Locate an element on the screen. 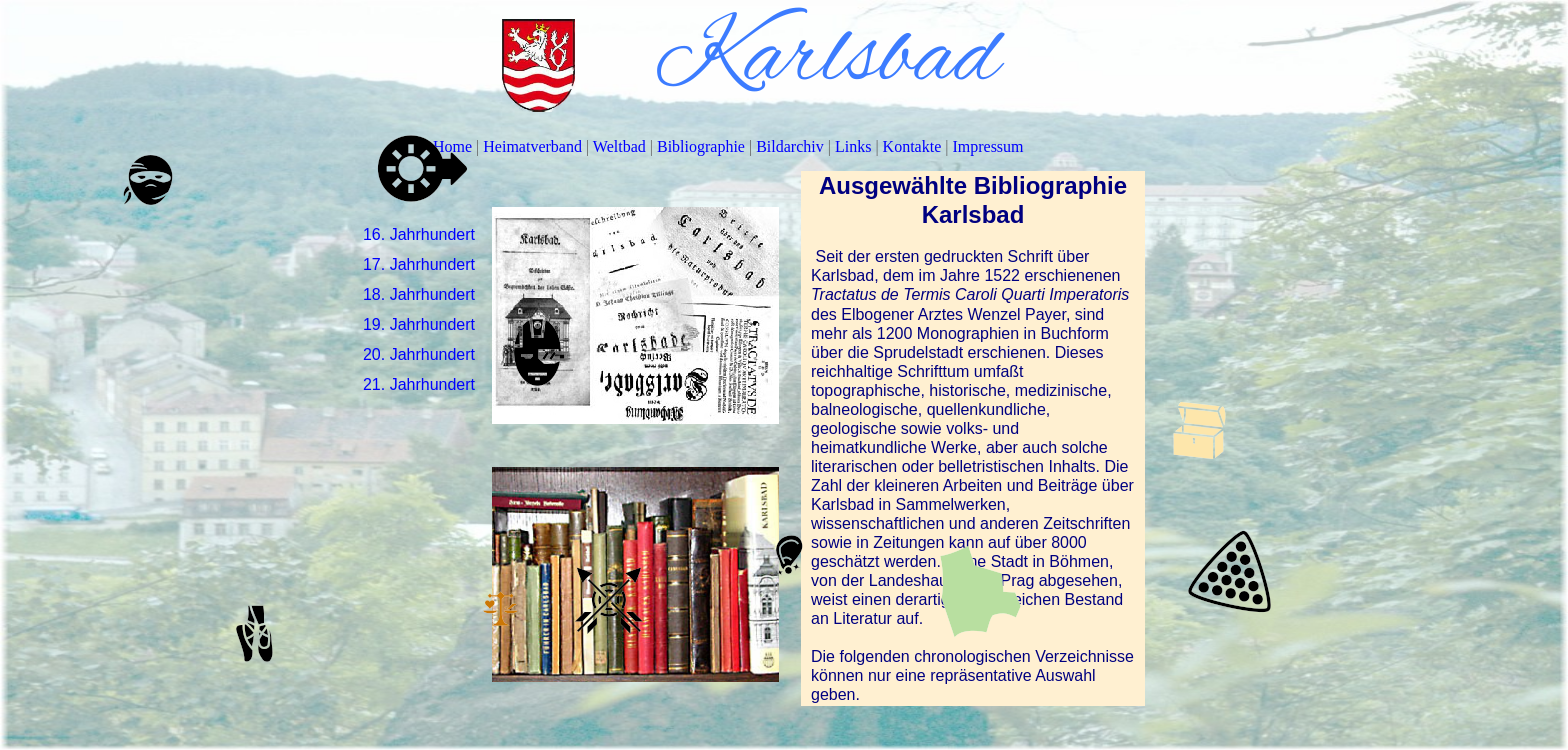 This screenshot has width=1568, height=750. access cyborg or android character options is located at coordinates (537, 352).